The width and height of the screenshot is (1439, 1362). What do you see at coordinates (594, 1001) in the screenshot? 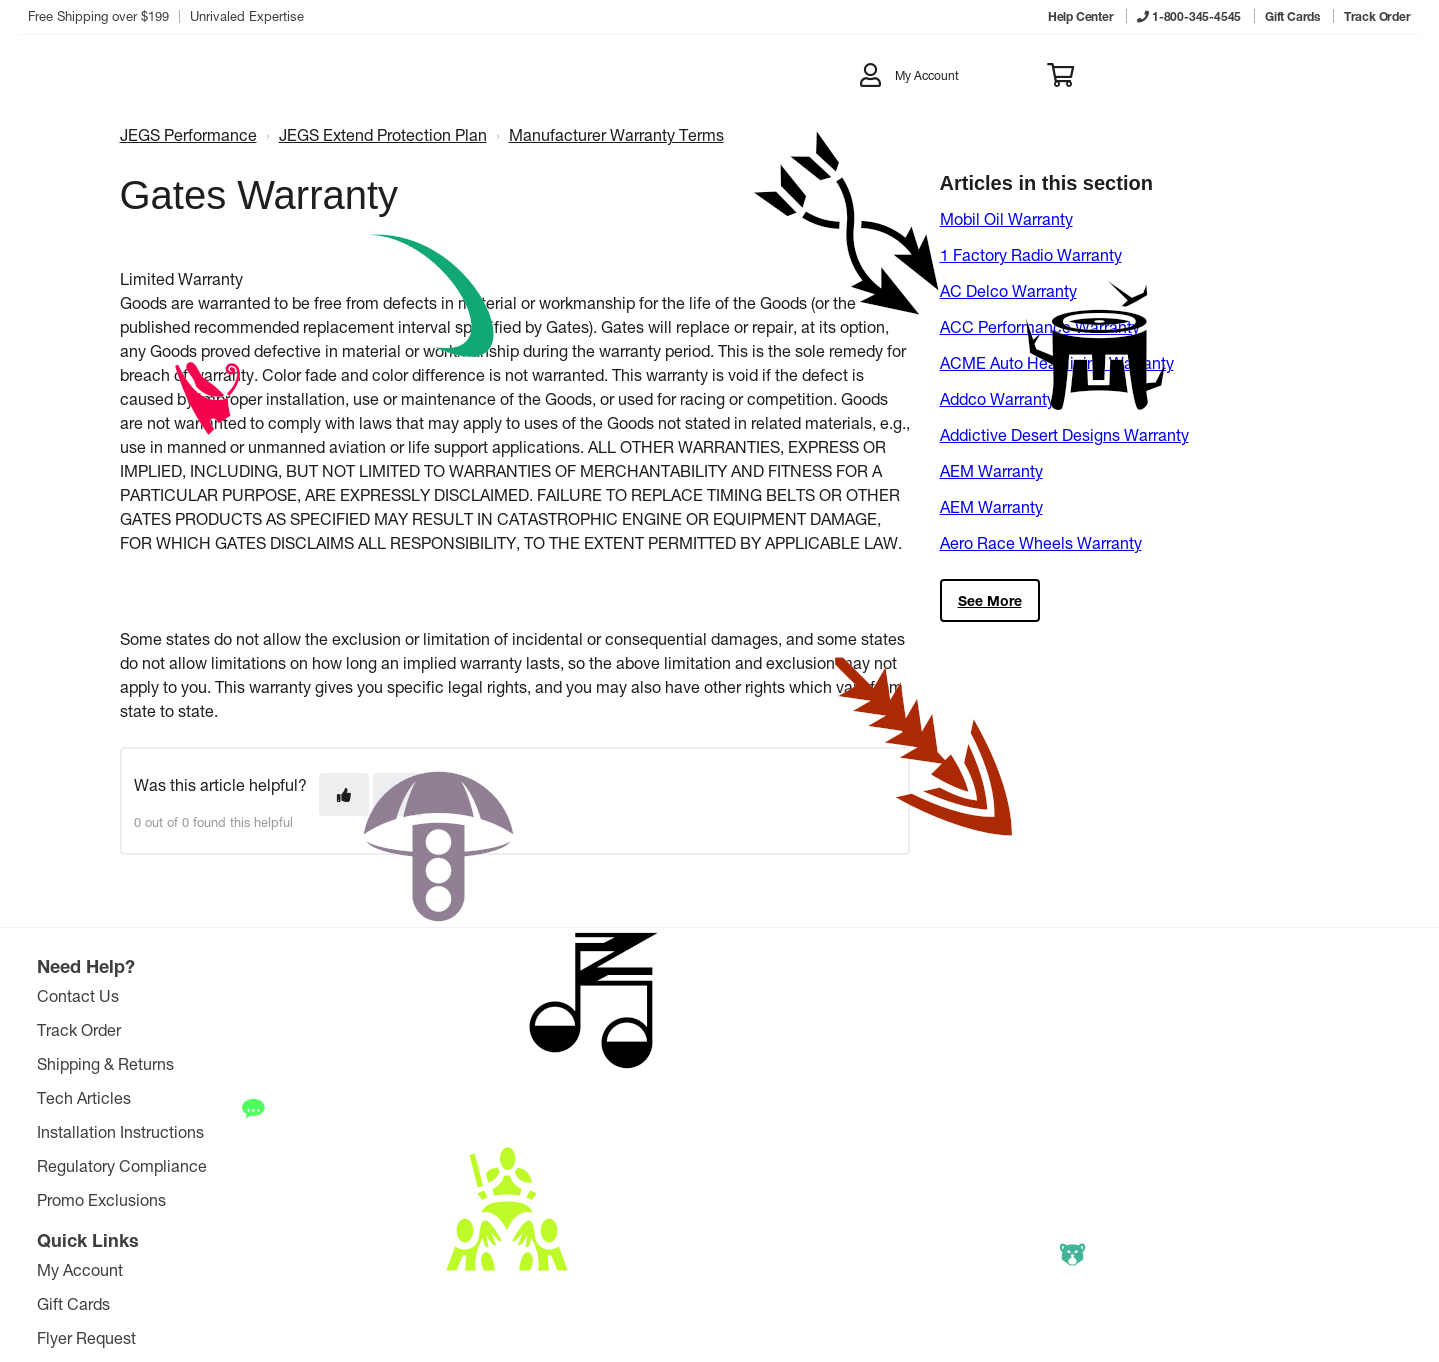
I see `play a glitchy or distorted audio track` at bounding box center [594, 1001].